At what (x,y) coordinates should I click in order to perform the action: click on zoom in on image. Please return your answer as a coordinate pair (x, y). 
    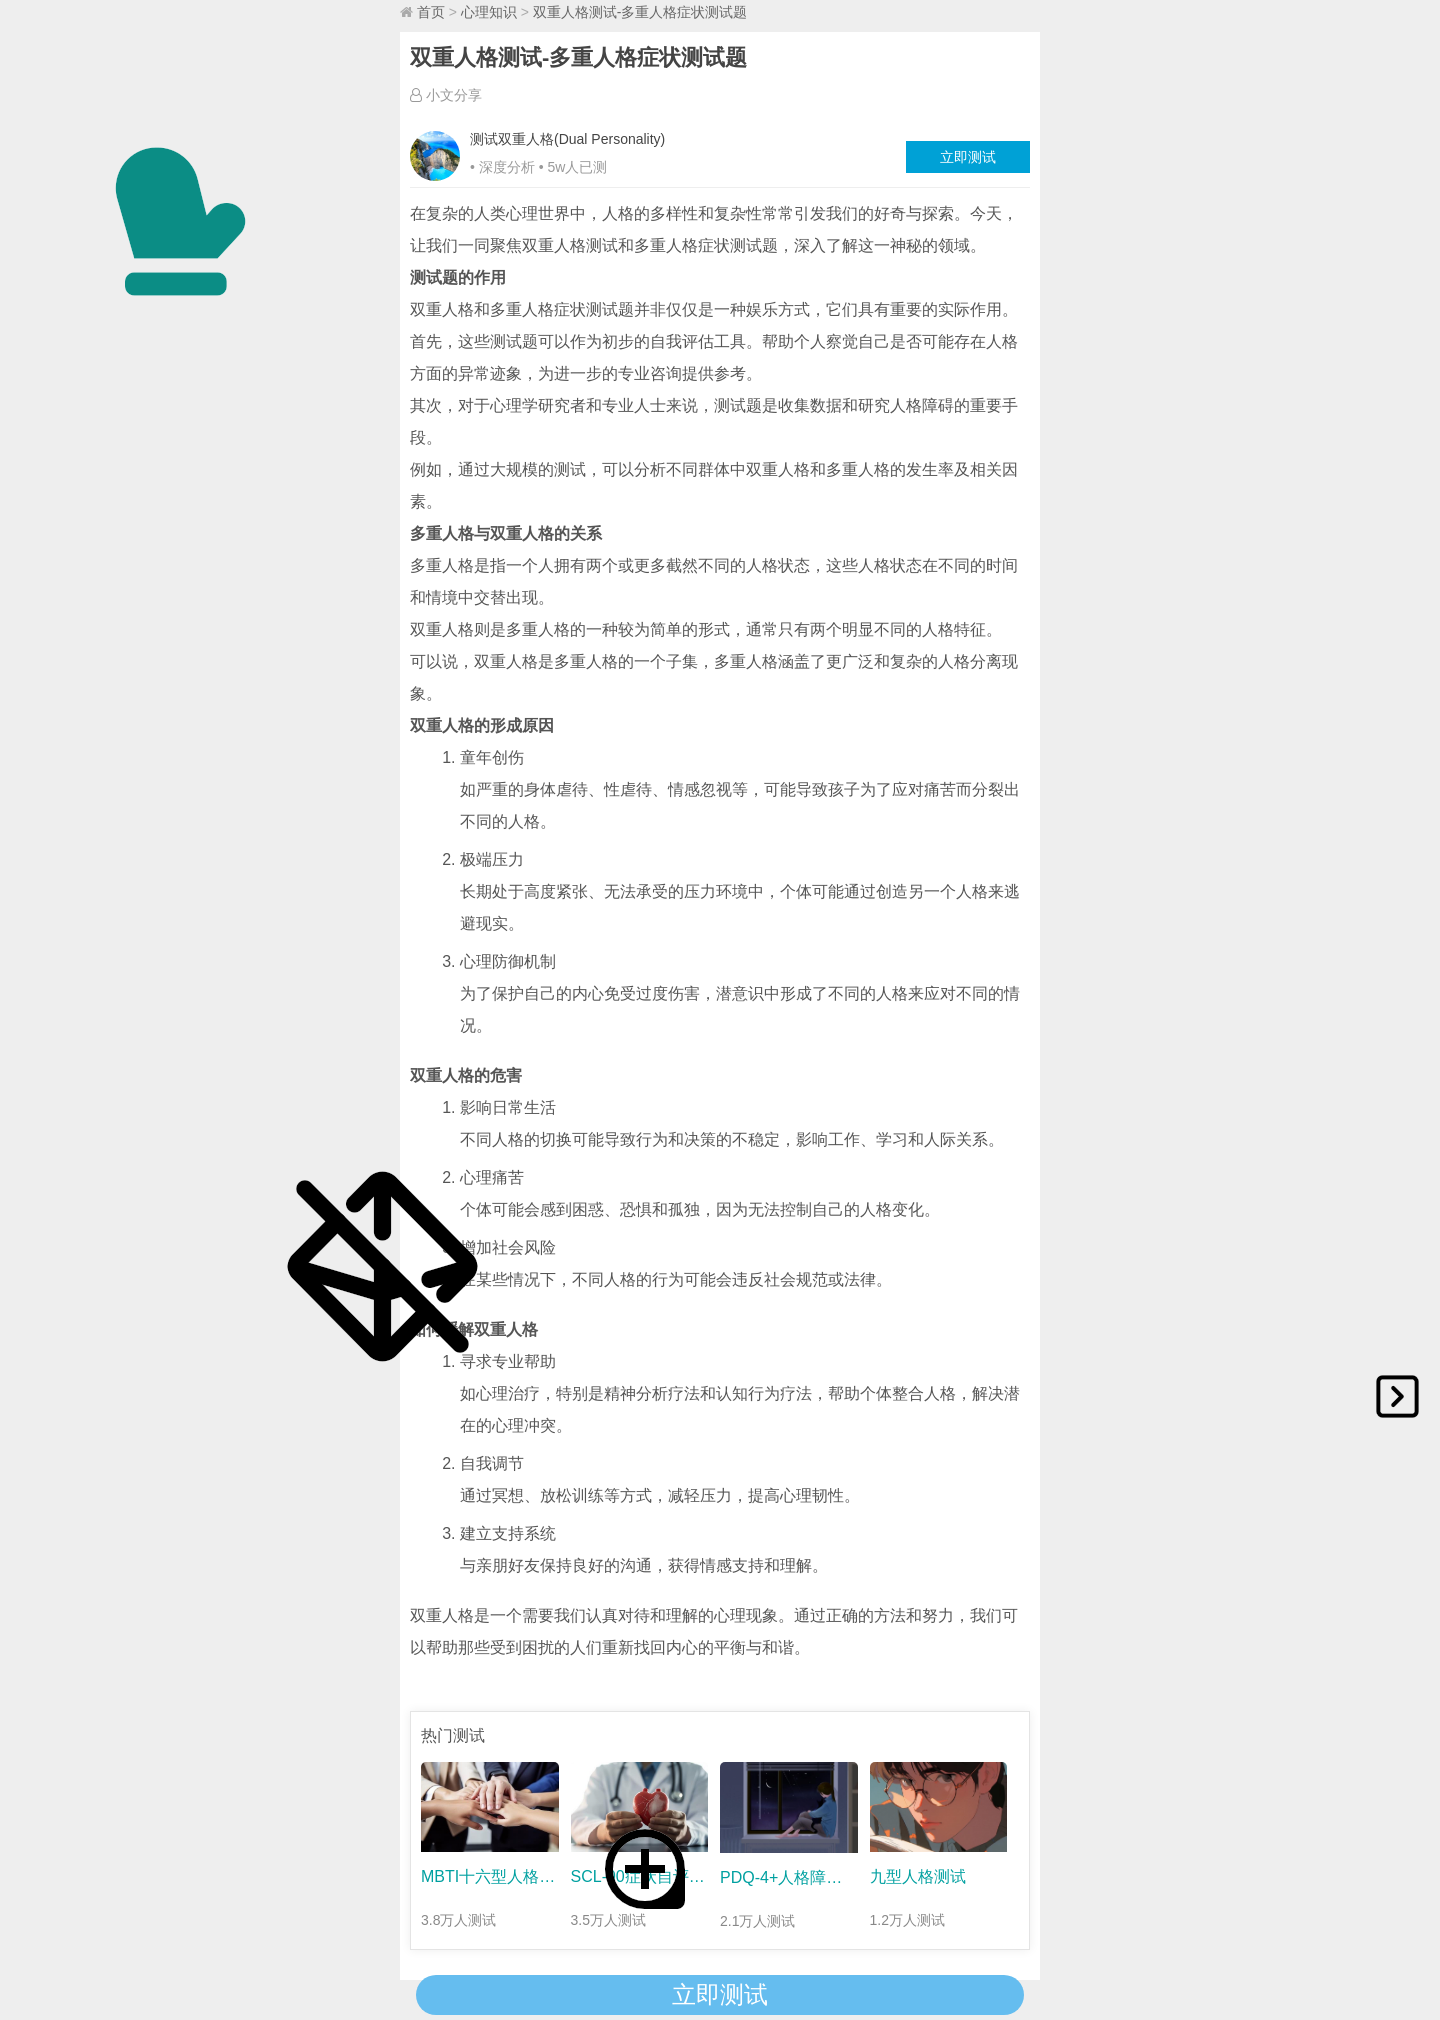
    Looking at the image, I should click on (645, 1869).